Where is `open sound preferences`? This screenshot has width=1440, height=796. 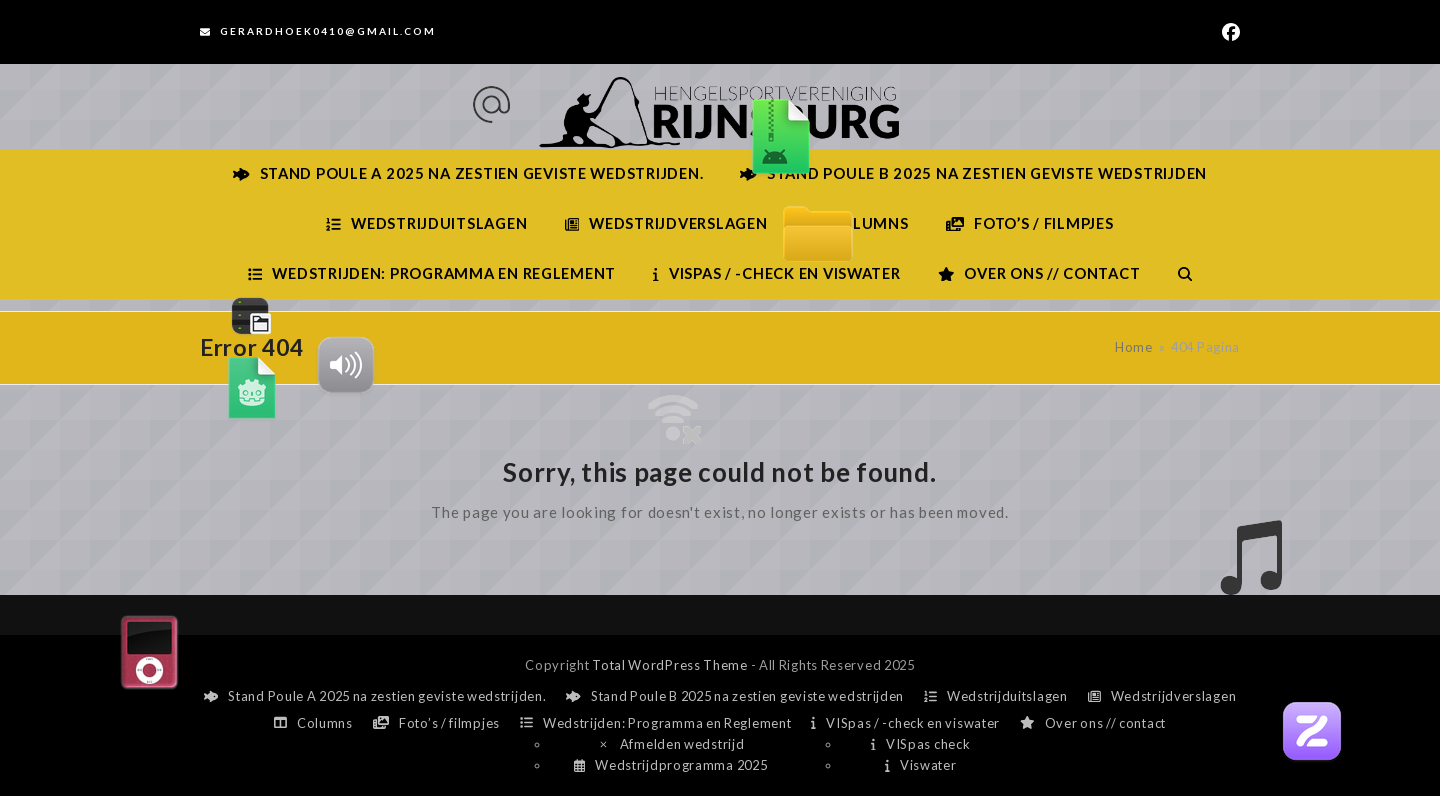 open sound preferences is located at coordinates (346, 366).